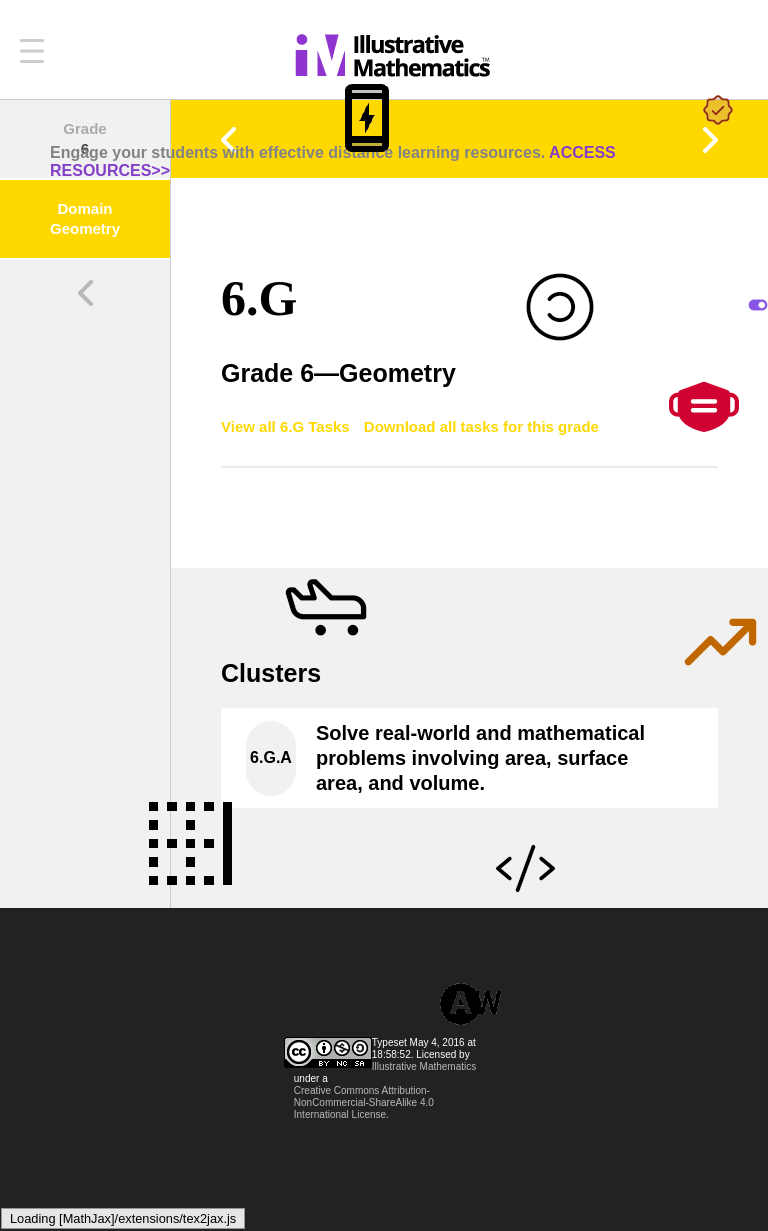 The width and height of the screenshot is (768, 1231). I want to click on toggle switch in the on position, so click(758, 305).